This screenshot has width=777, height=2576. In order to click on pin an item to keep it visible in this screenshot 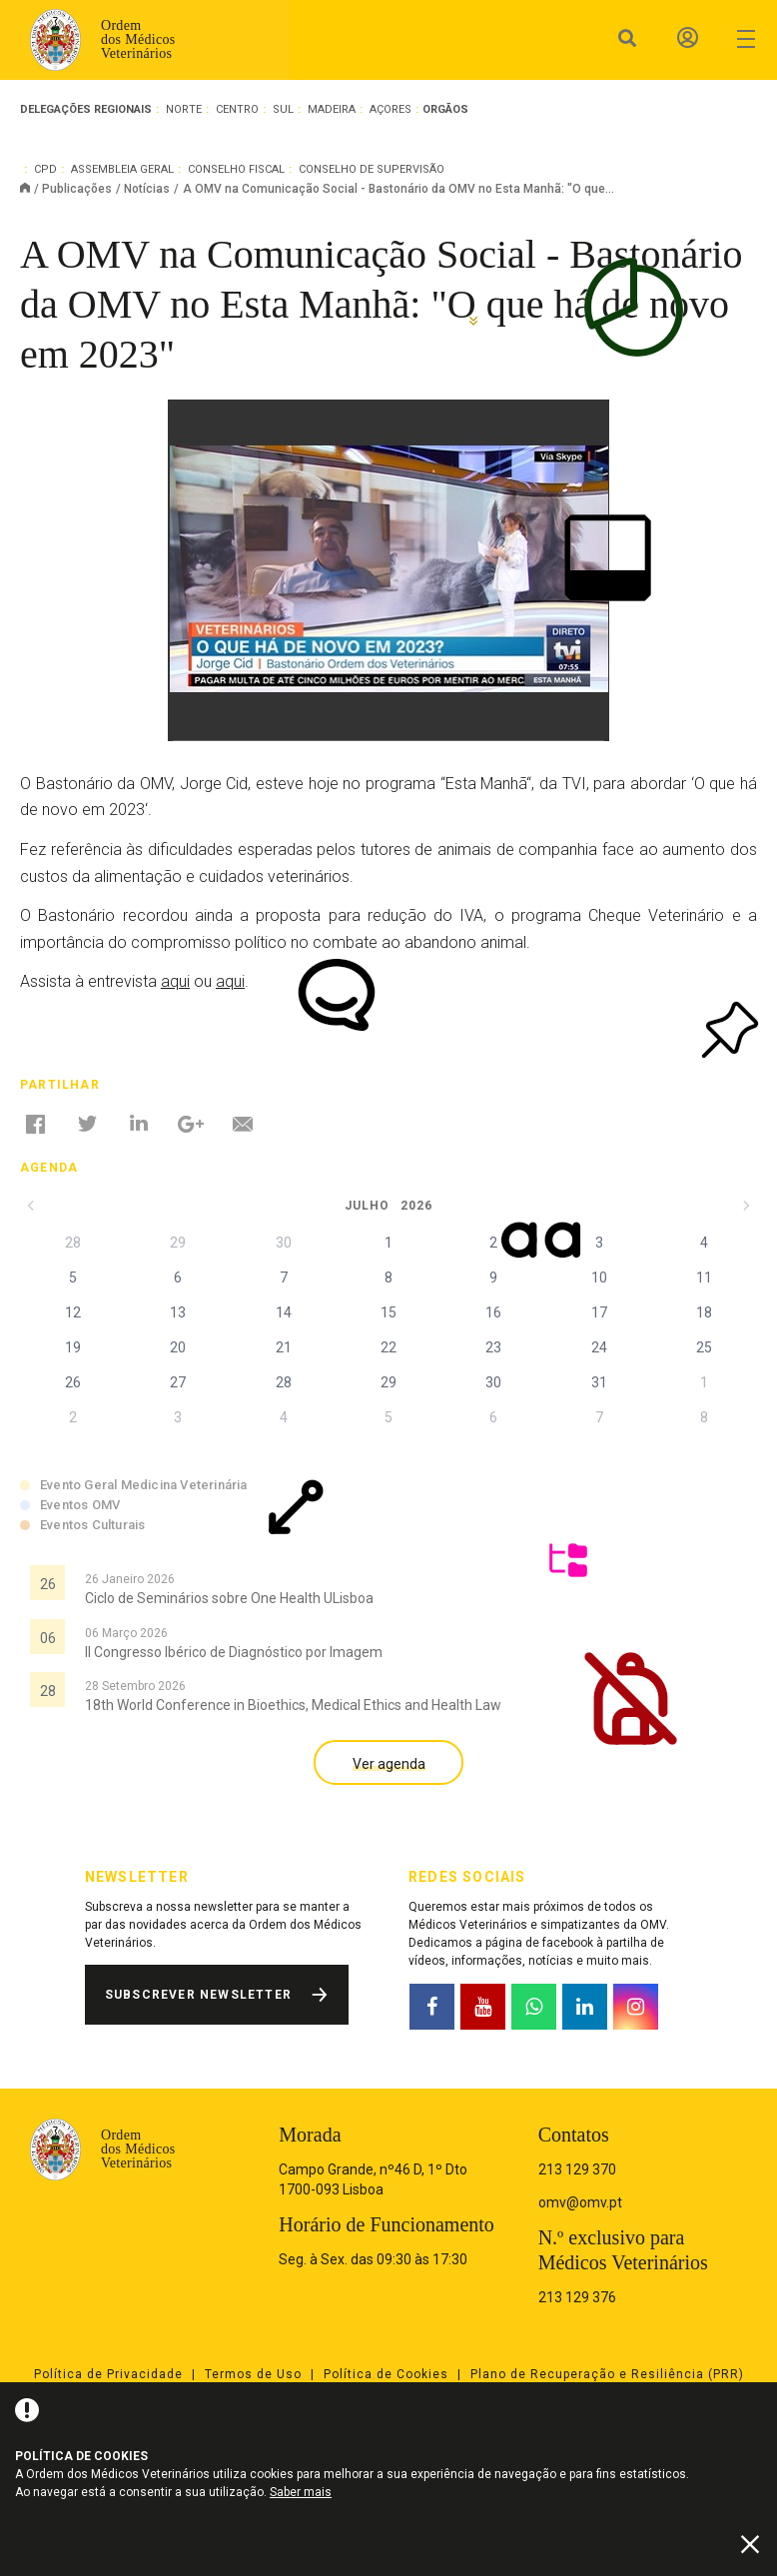, I will do `click(728, 1031)`.